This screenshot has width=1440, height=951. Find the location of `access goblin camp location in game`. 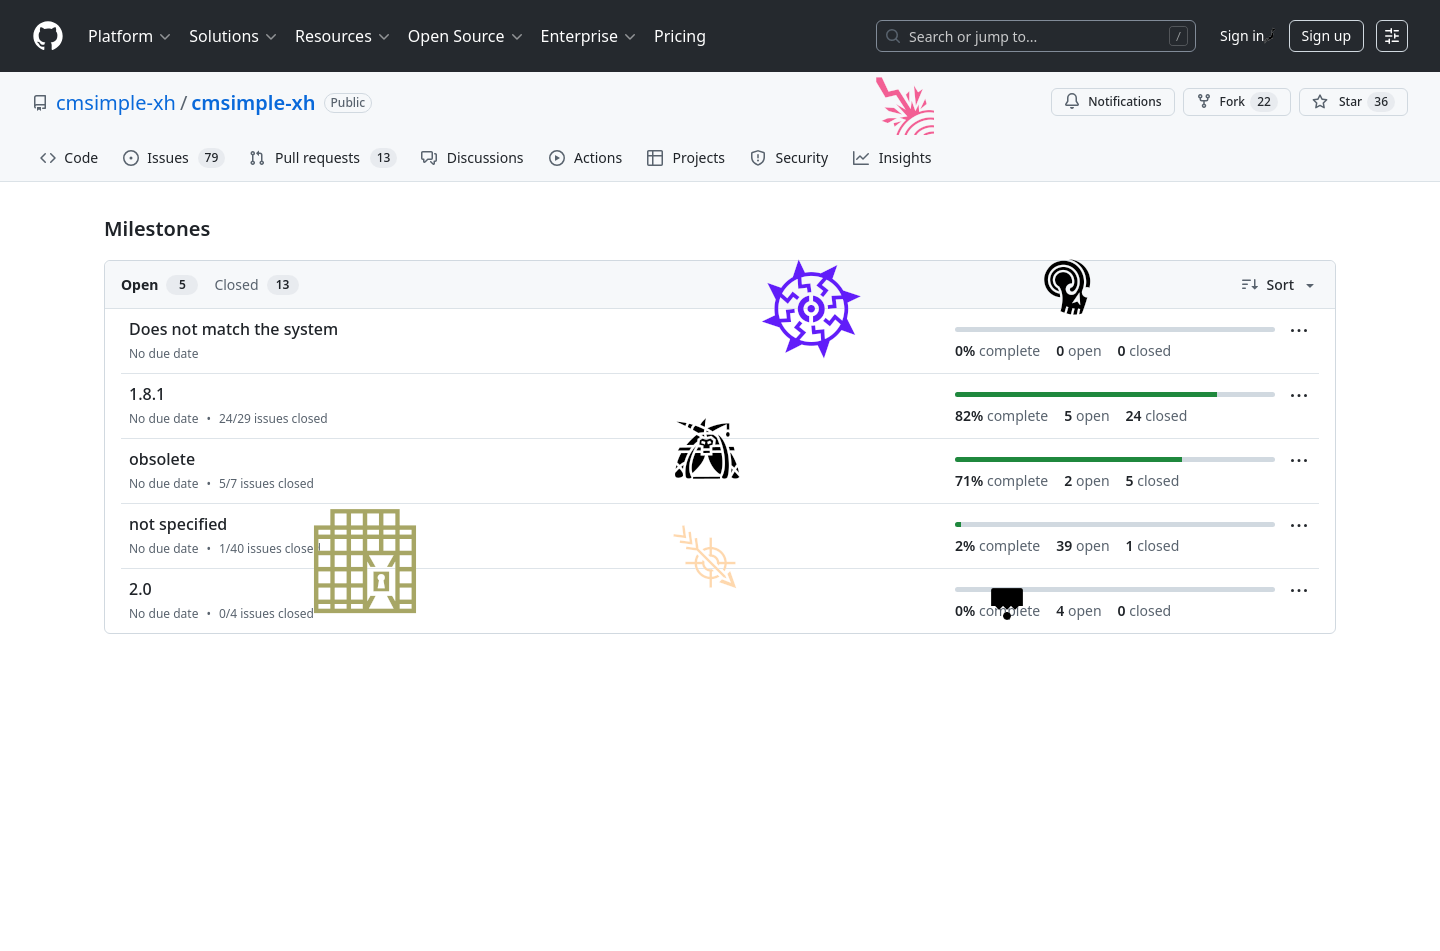

access goblin camp location in game is located at coordinates (706, 446).